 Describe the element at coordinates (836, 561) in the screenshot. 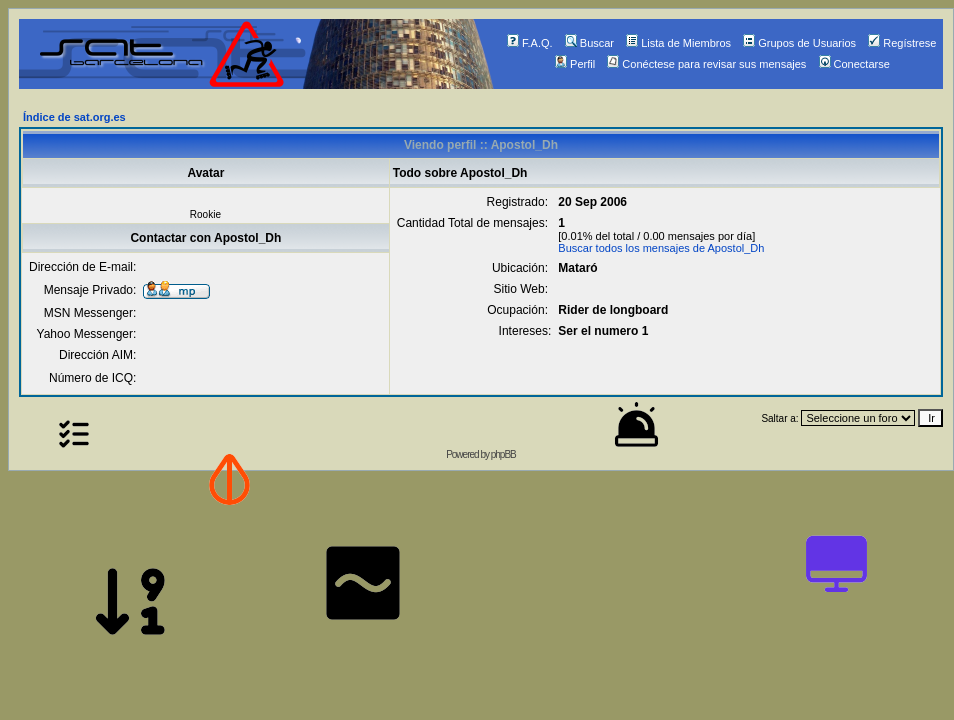

I see `switch to desktop view` at that location.